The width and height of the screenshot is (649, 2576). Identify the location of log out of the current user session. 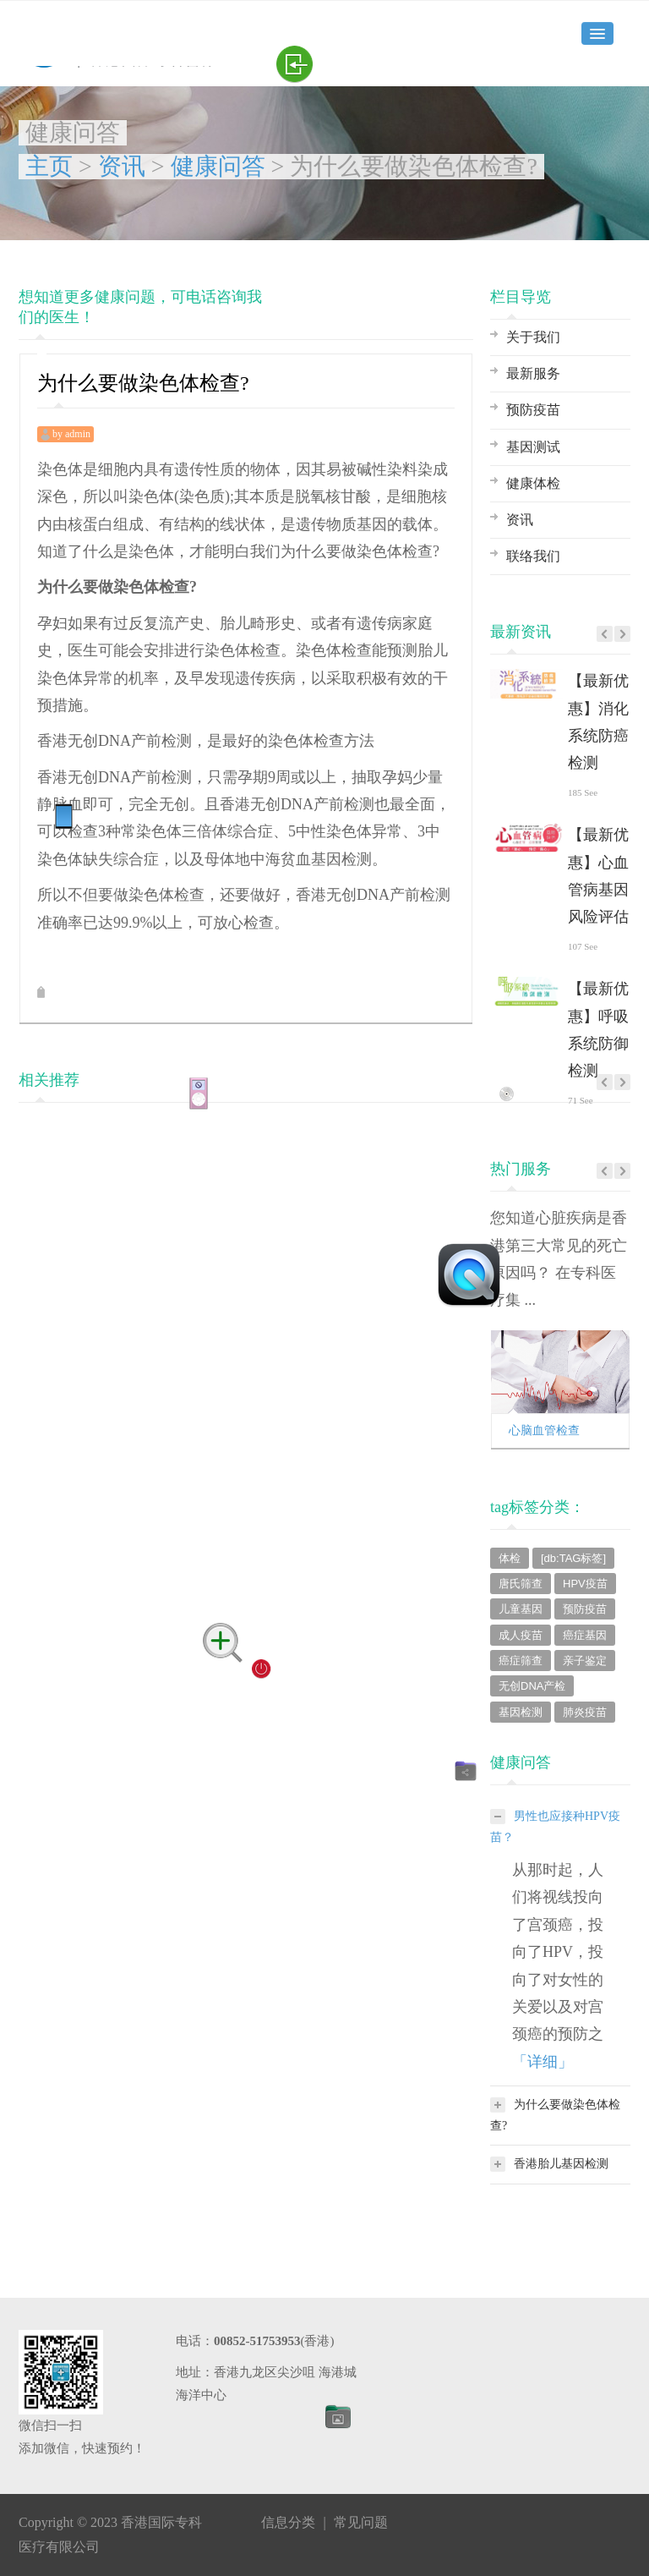
(295, 64).